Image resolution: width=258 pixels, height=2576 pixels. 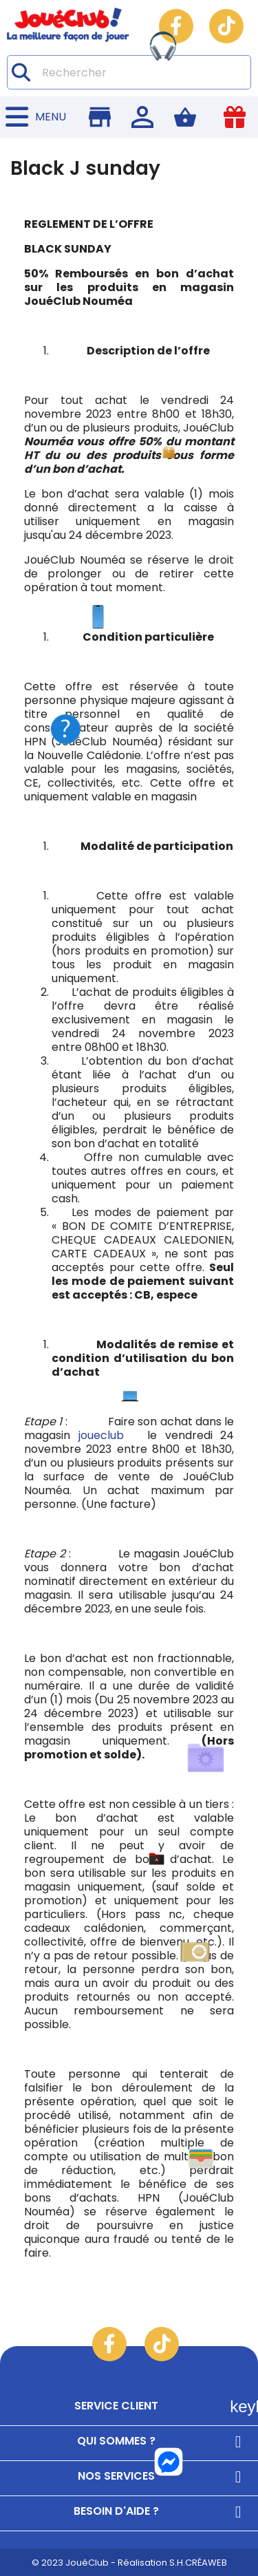 What do you see at coordinates (206, 1758) in the screenshot?
I see `open smart folder with automated sorting rules` at bounding box center [206, 1758].